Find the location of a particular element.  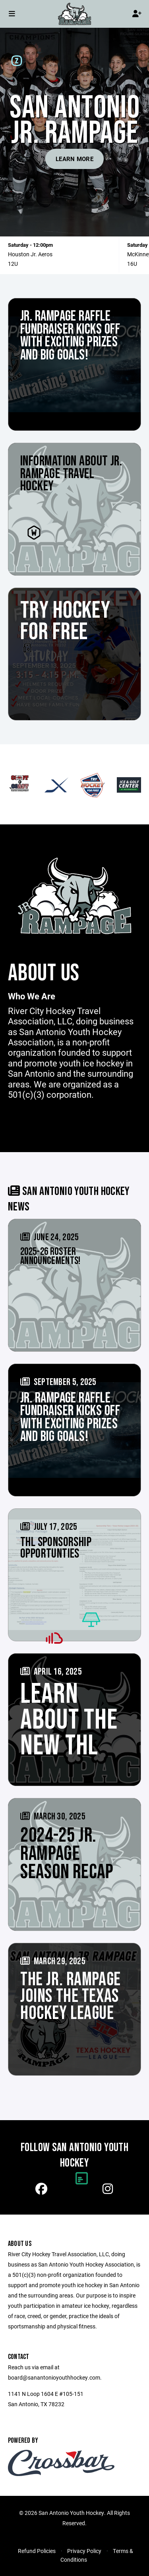

view your shopping bag is located at coordinates (27, 648).